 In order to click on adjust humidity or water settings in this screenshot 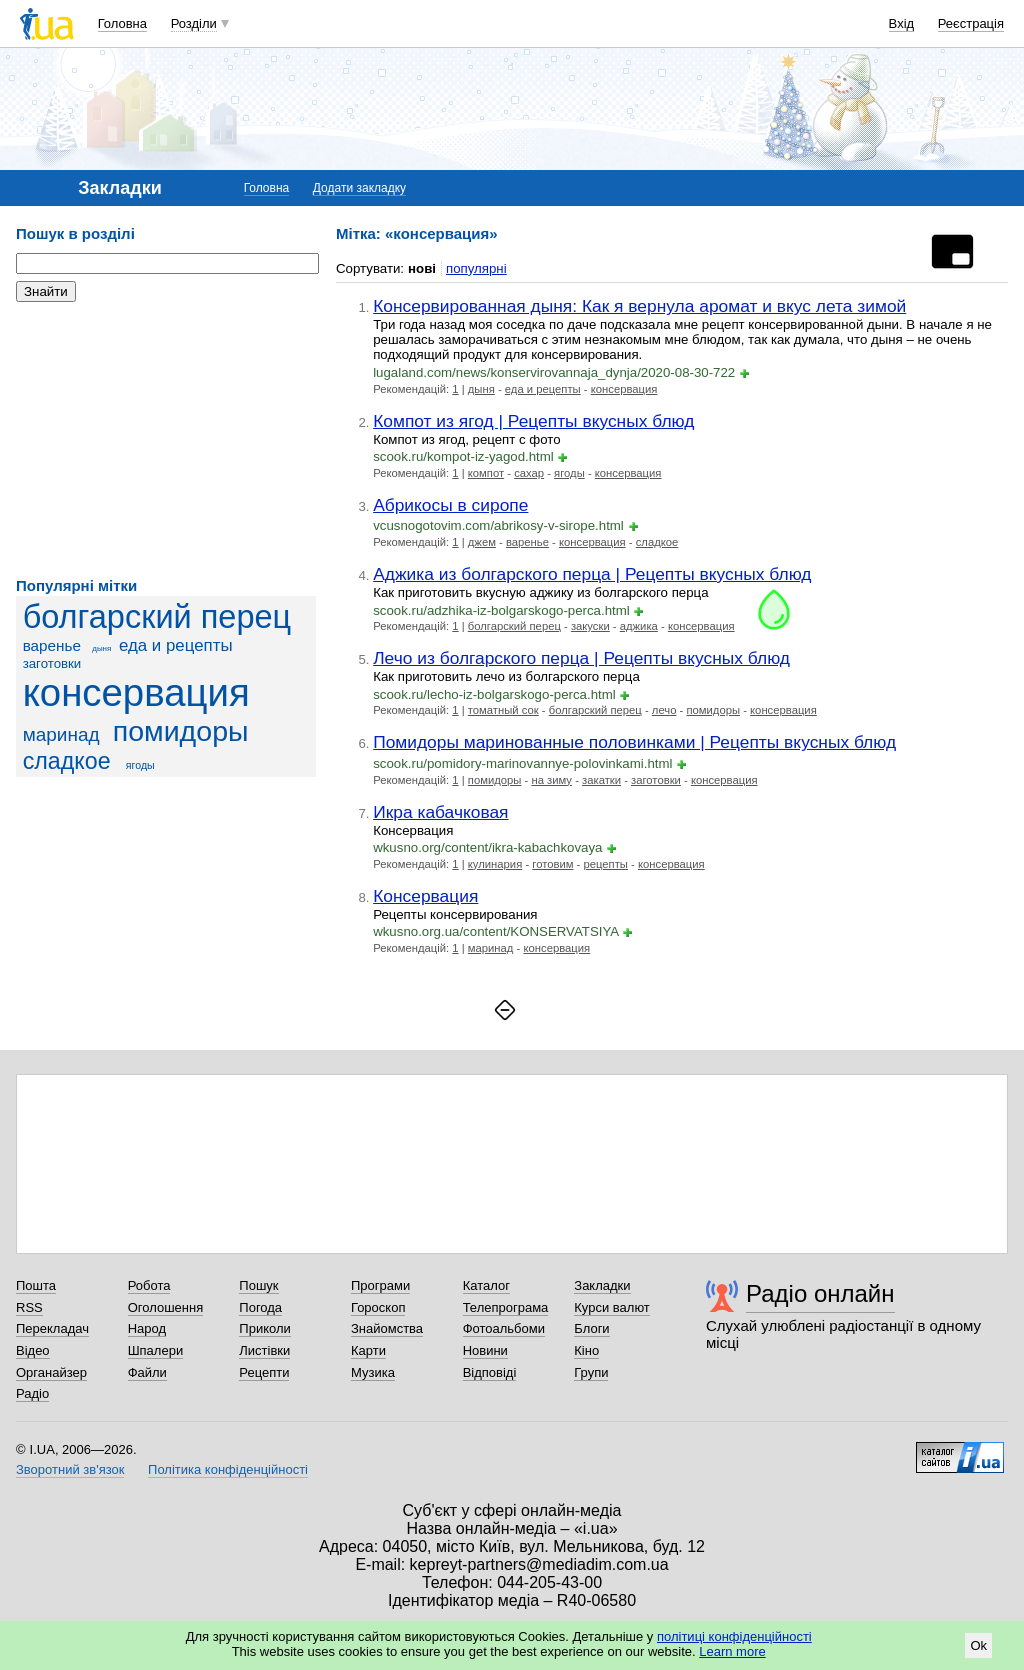, I will do `click(774, 611)`.